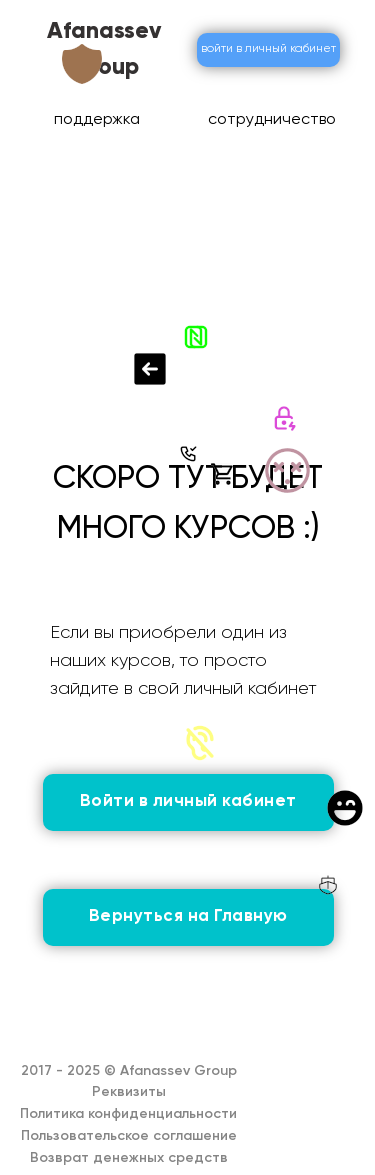  I want to click on indicates encrypted or secure connection, so click(284, 418).